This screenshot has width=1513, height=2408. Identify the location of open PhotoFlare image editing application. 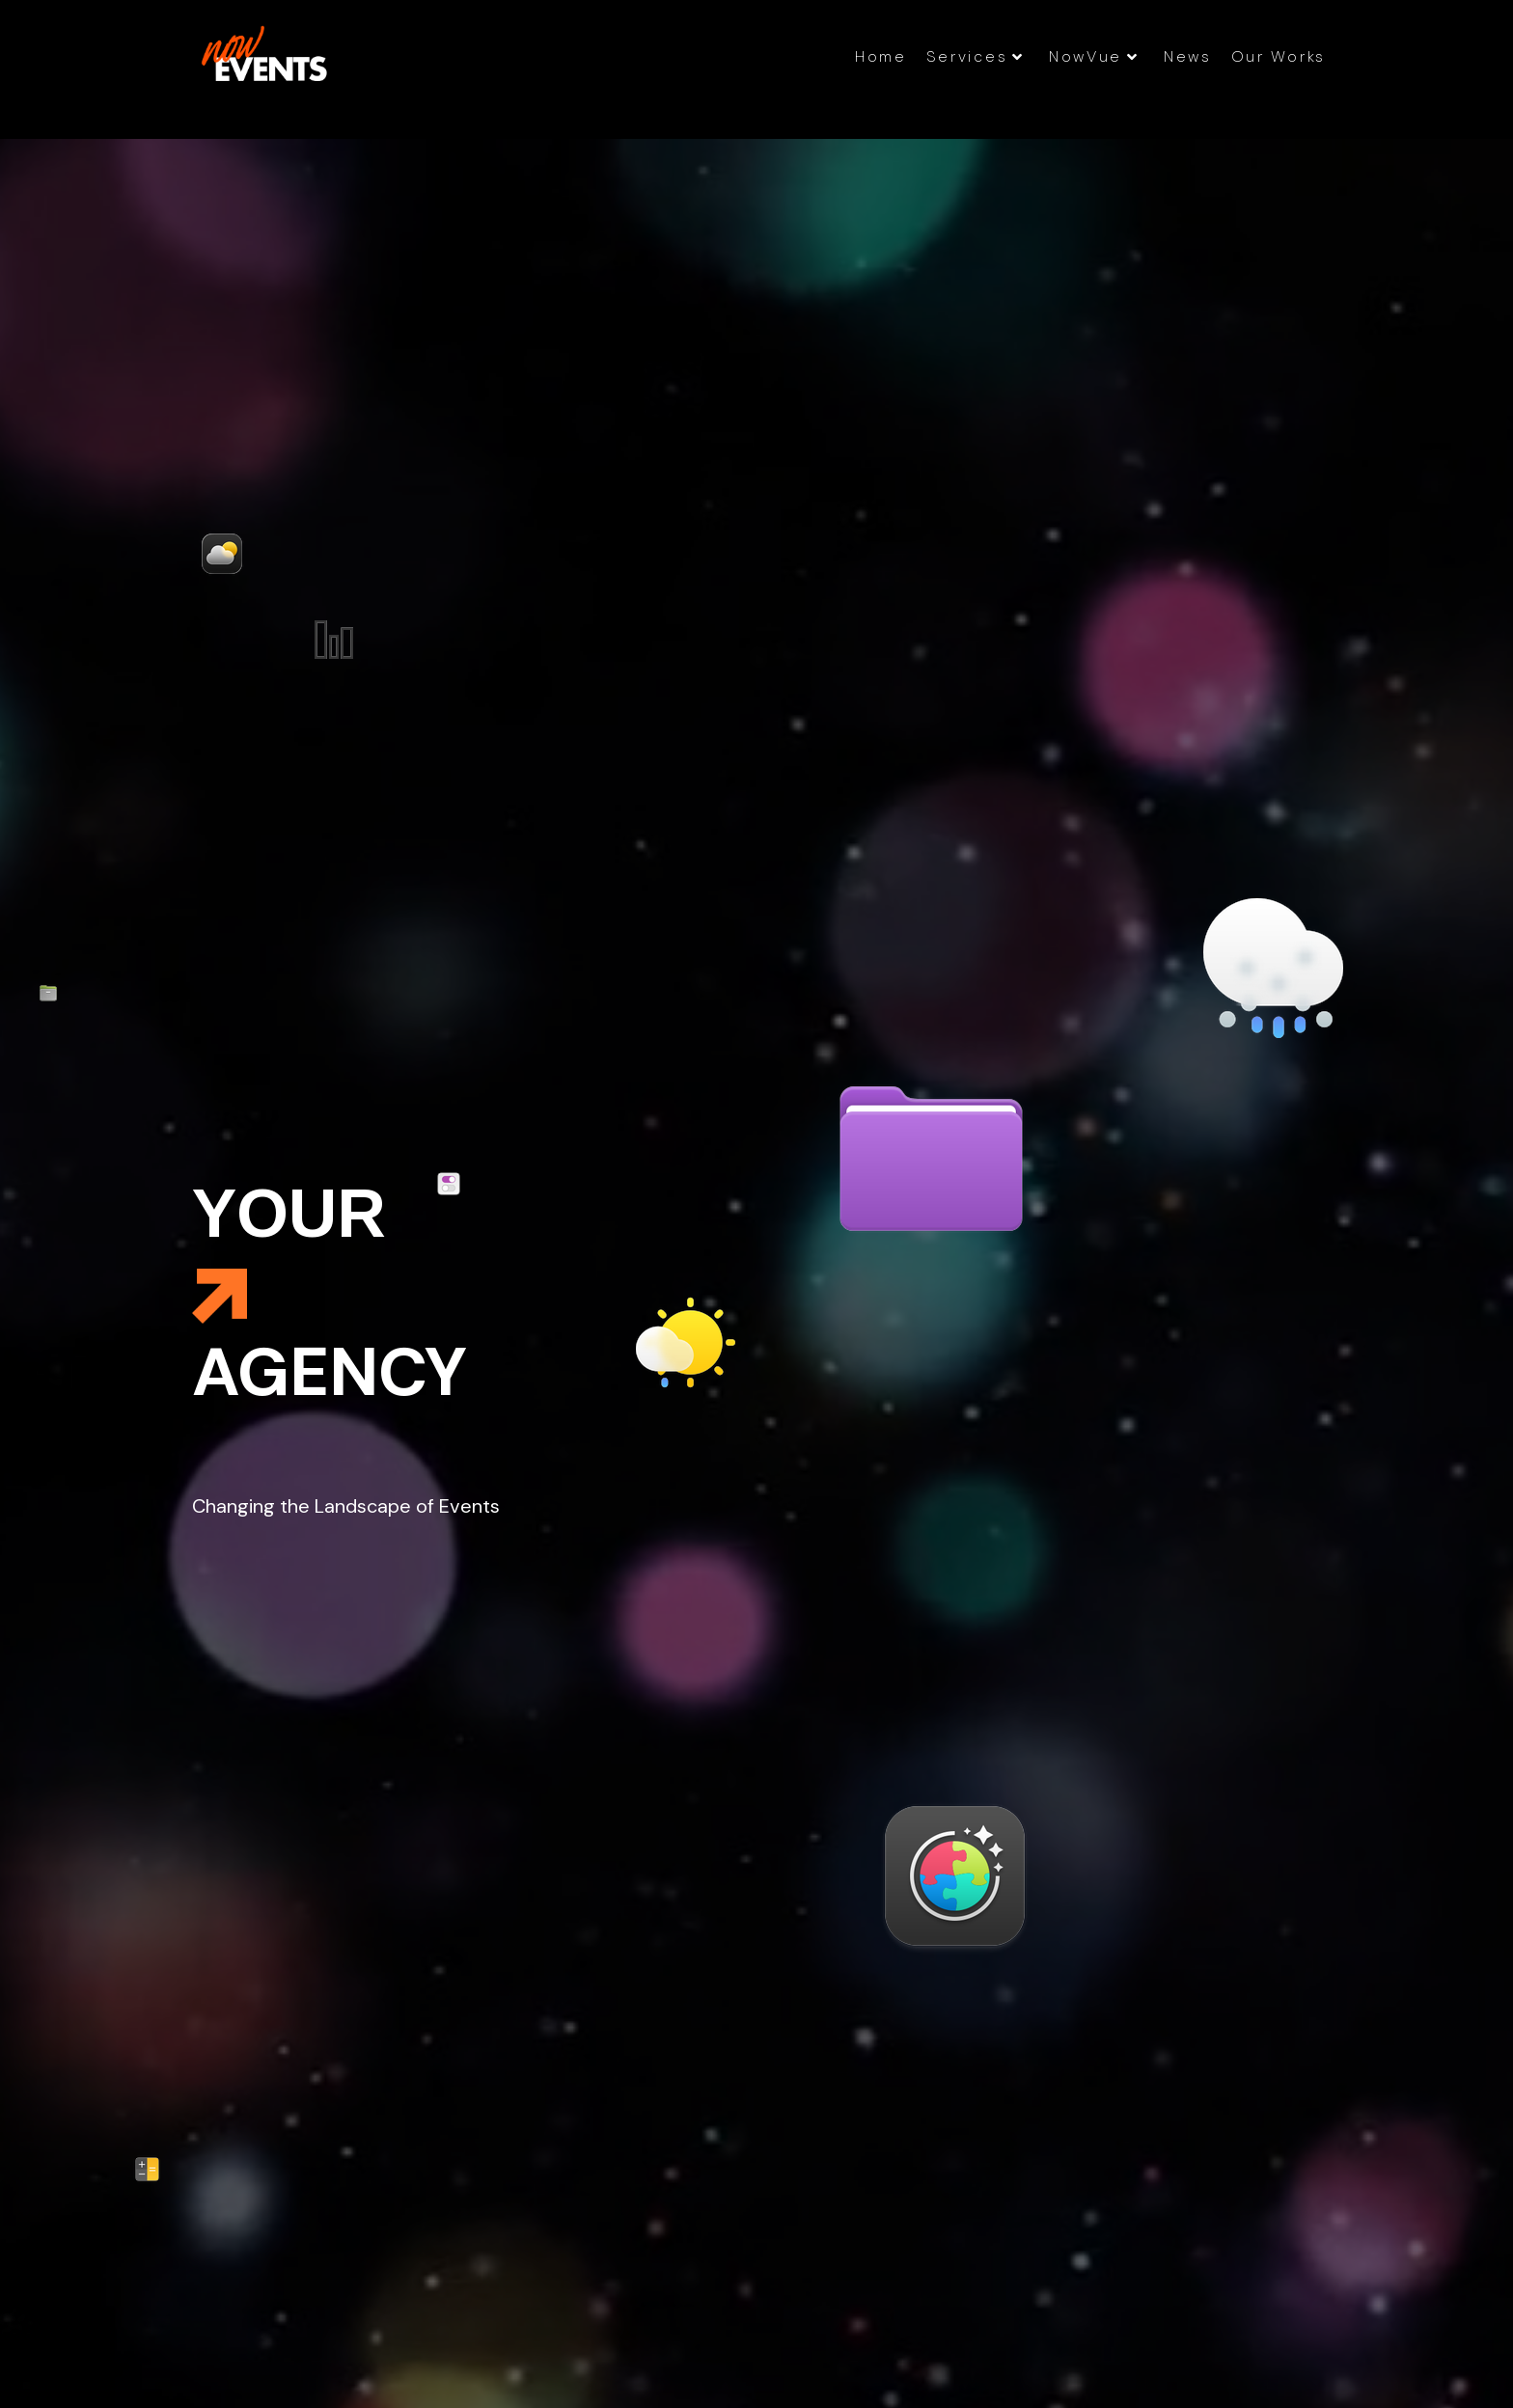
(954, 1875).